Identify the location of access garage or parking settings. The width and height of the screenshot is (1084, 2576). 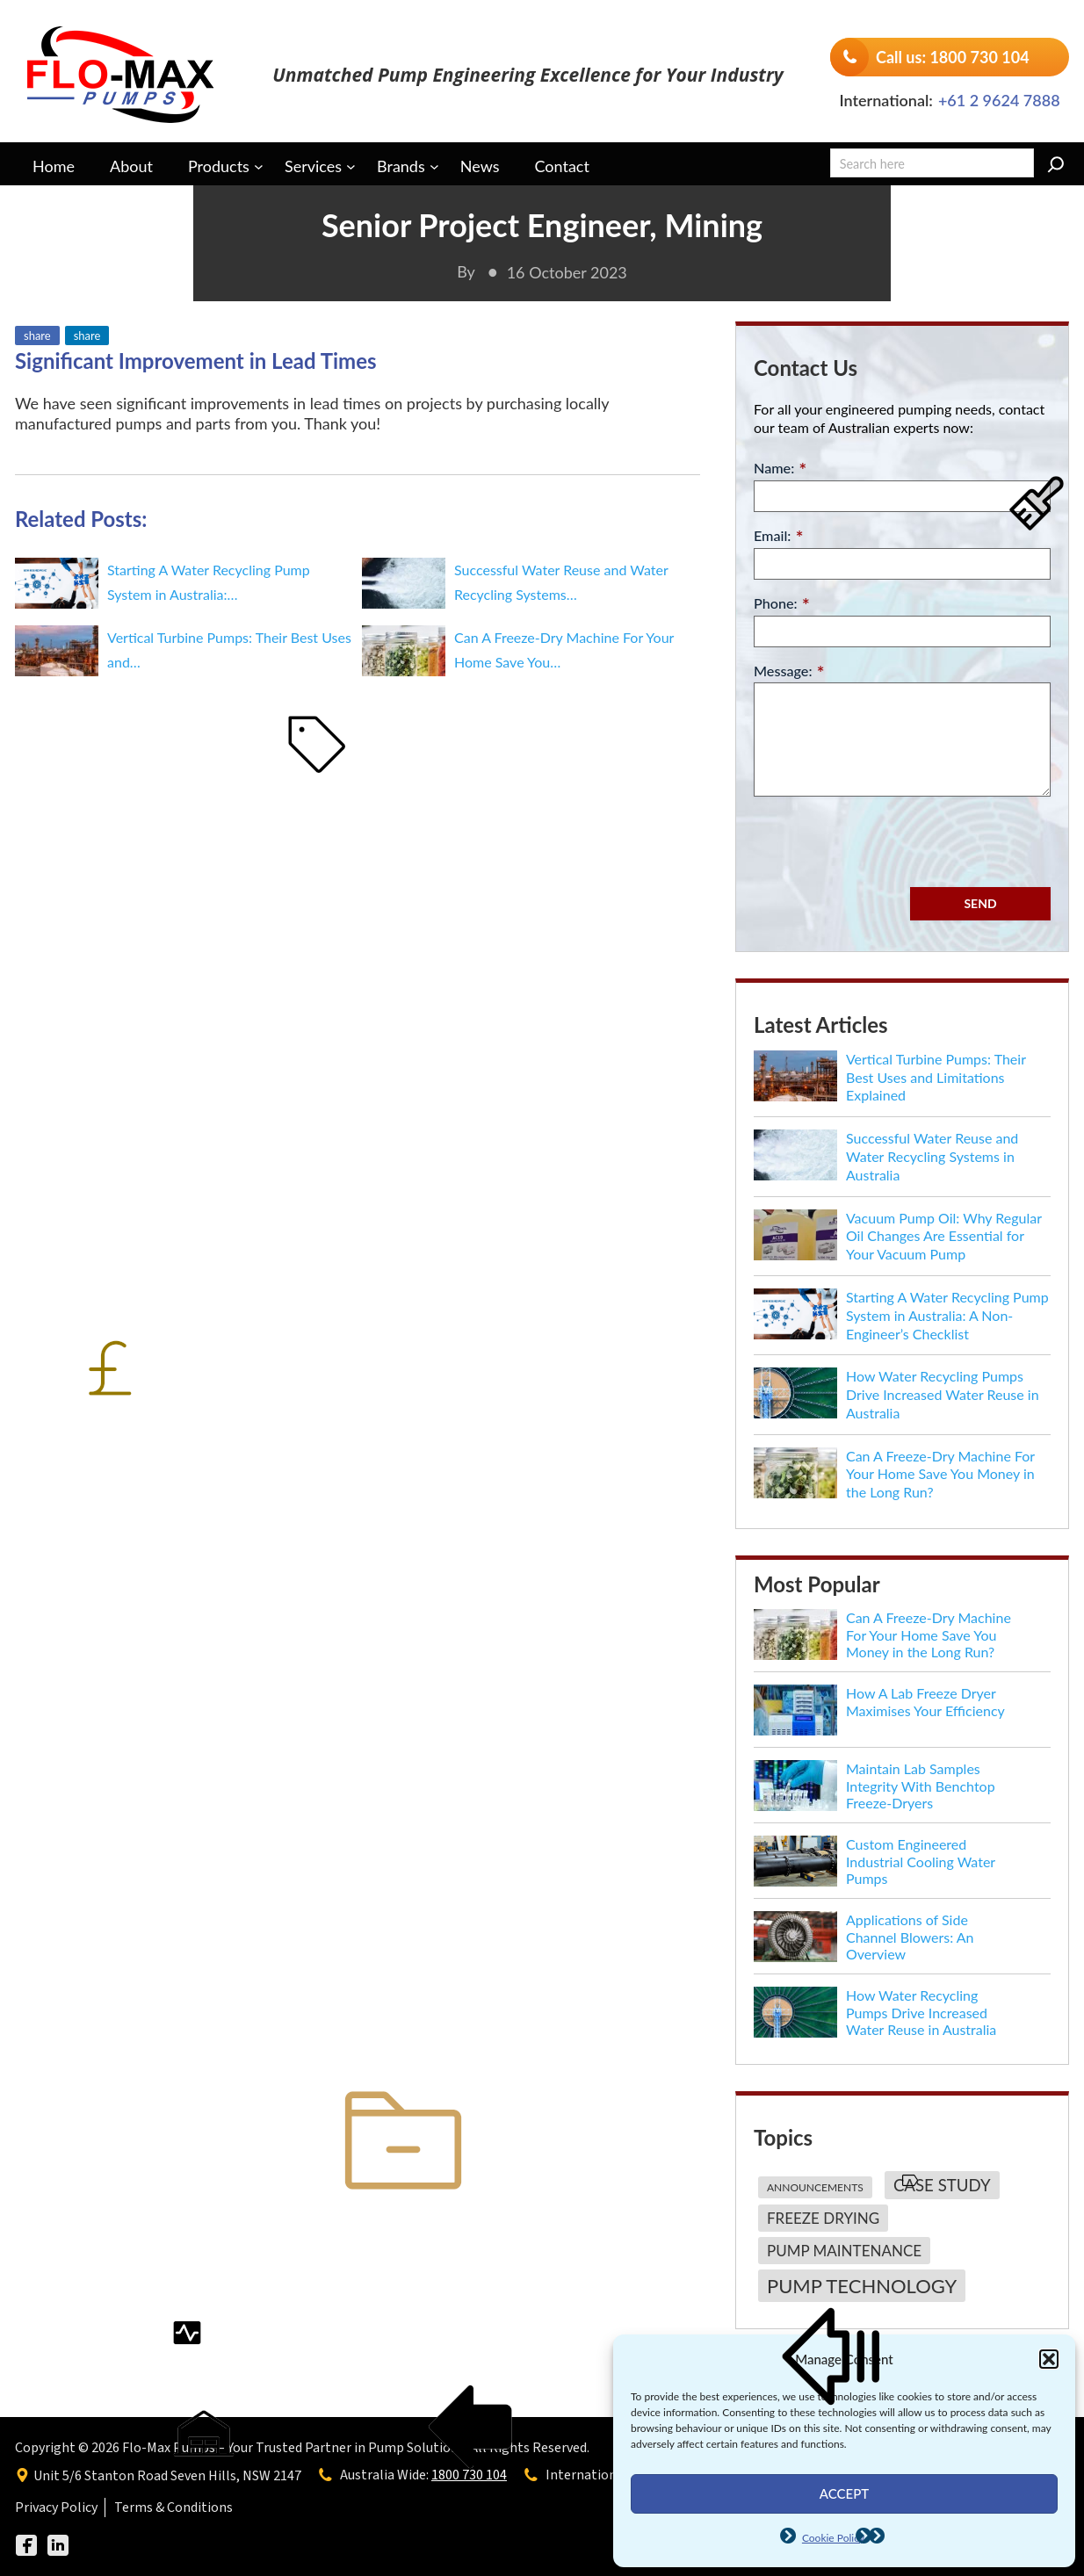
(204, 2436).